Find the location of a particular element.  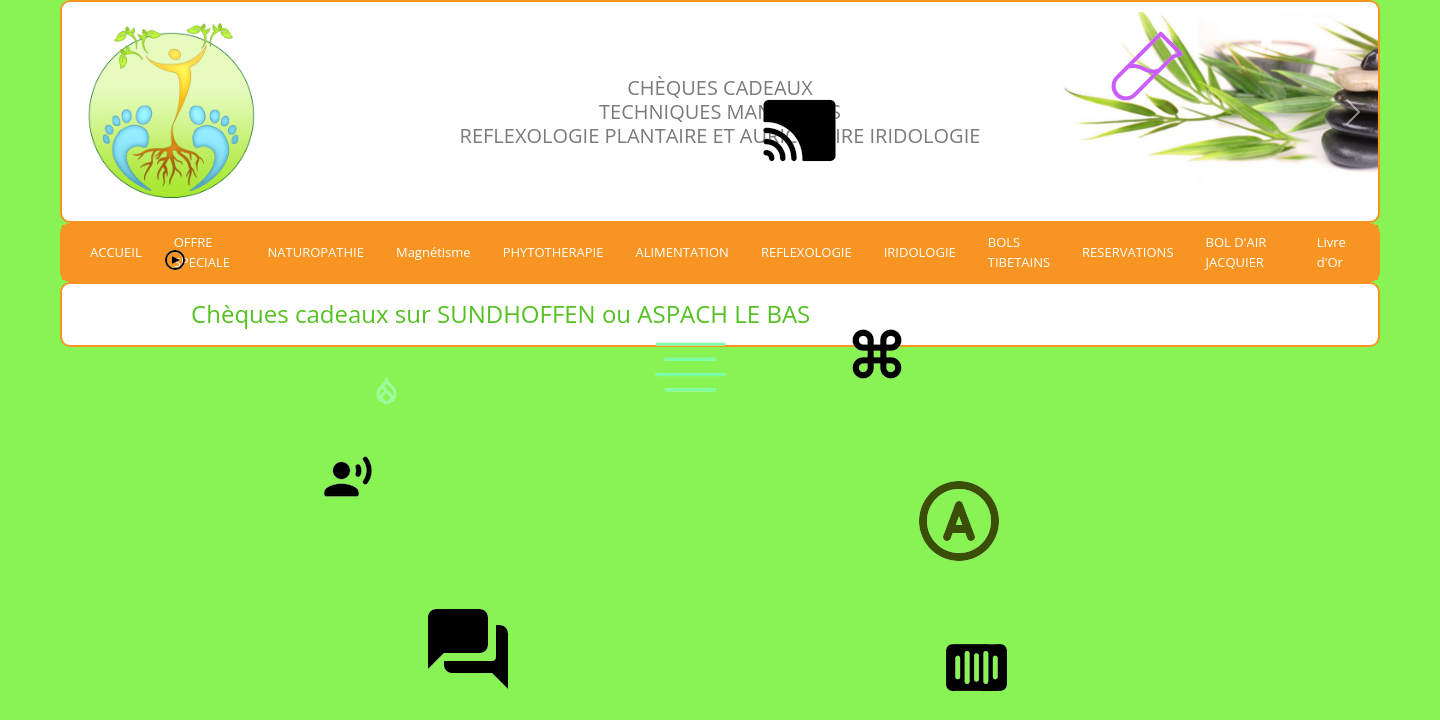

scan a barcode is located at coordinates (976, 667).